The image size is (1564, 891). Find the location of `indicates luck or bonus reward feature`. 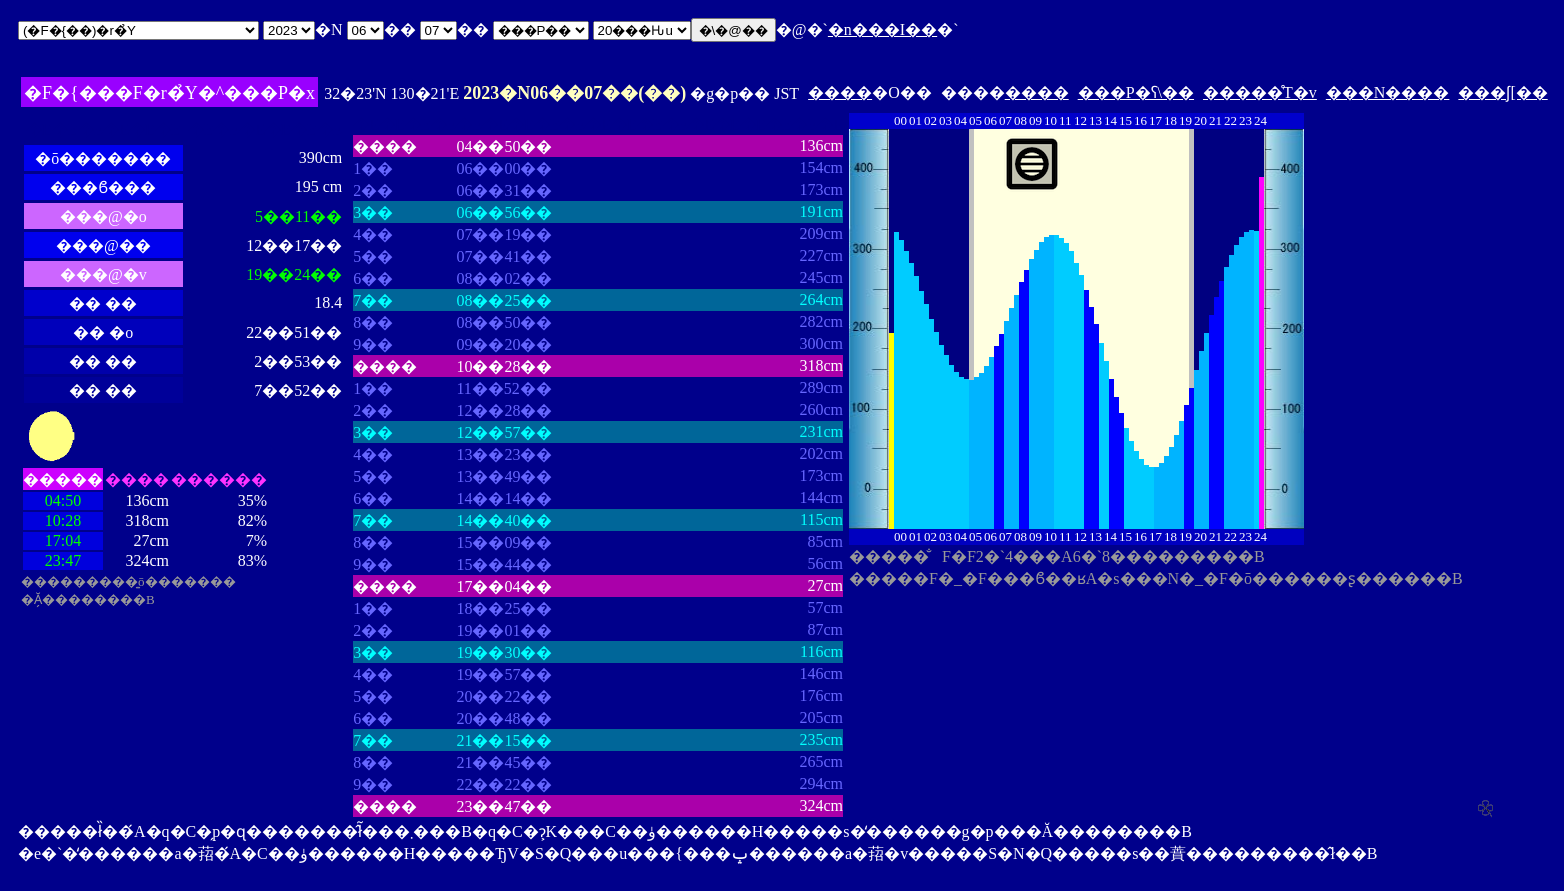

indicates luck or bonus reward feature is located at coordinates (1485, 808).